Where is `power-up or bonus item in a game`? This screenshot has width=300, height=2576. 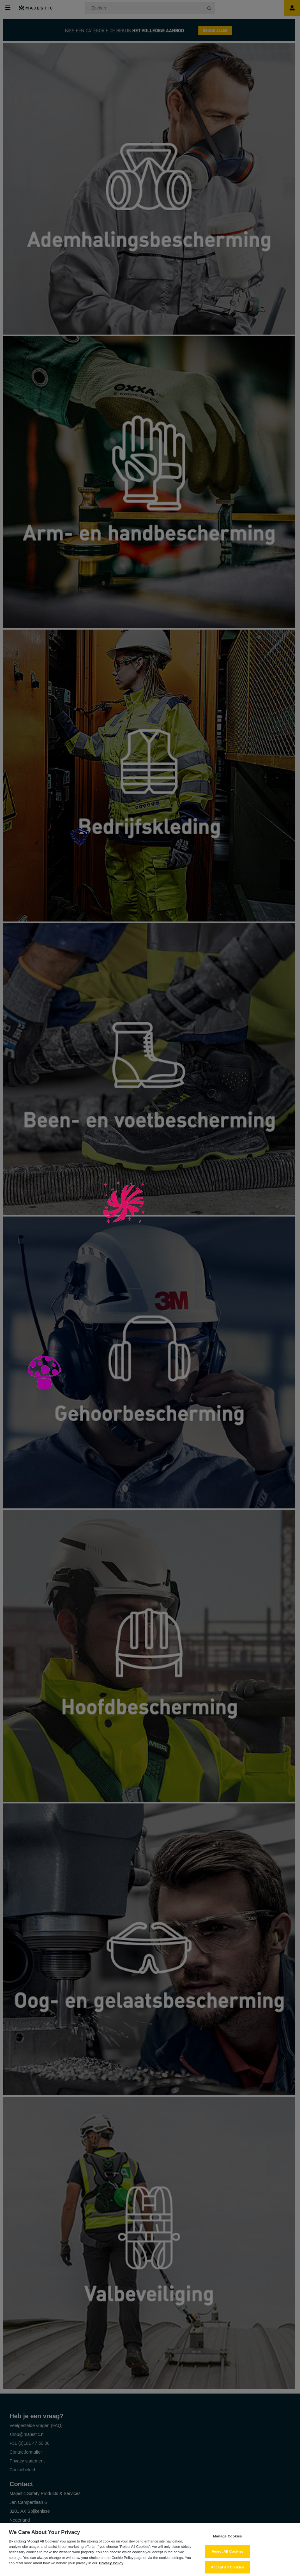
power-up or bonus item in a game is located at coordinates (44, 1372).